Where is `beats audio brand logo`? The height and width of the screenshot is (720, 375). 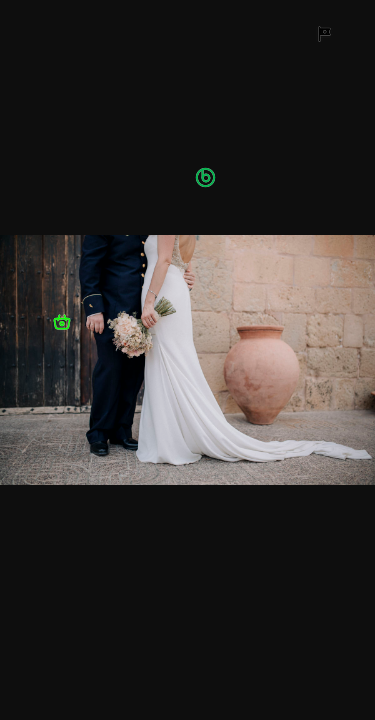
beats audio brand logo is located at coordinates (205, 177).